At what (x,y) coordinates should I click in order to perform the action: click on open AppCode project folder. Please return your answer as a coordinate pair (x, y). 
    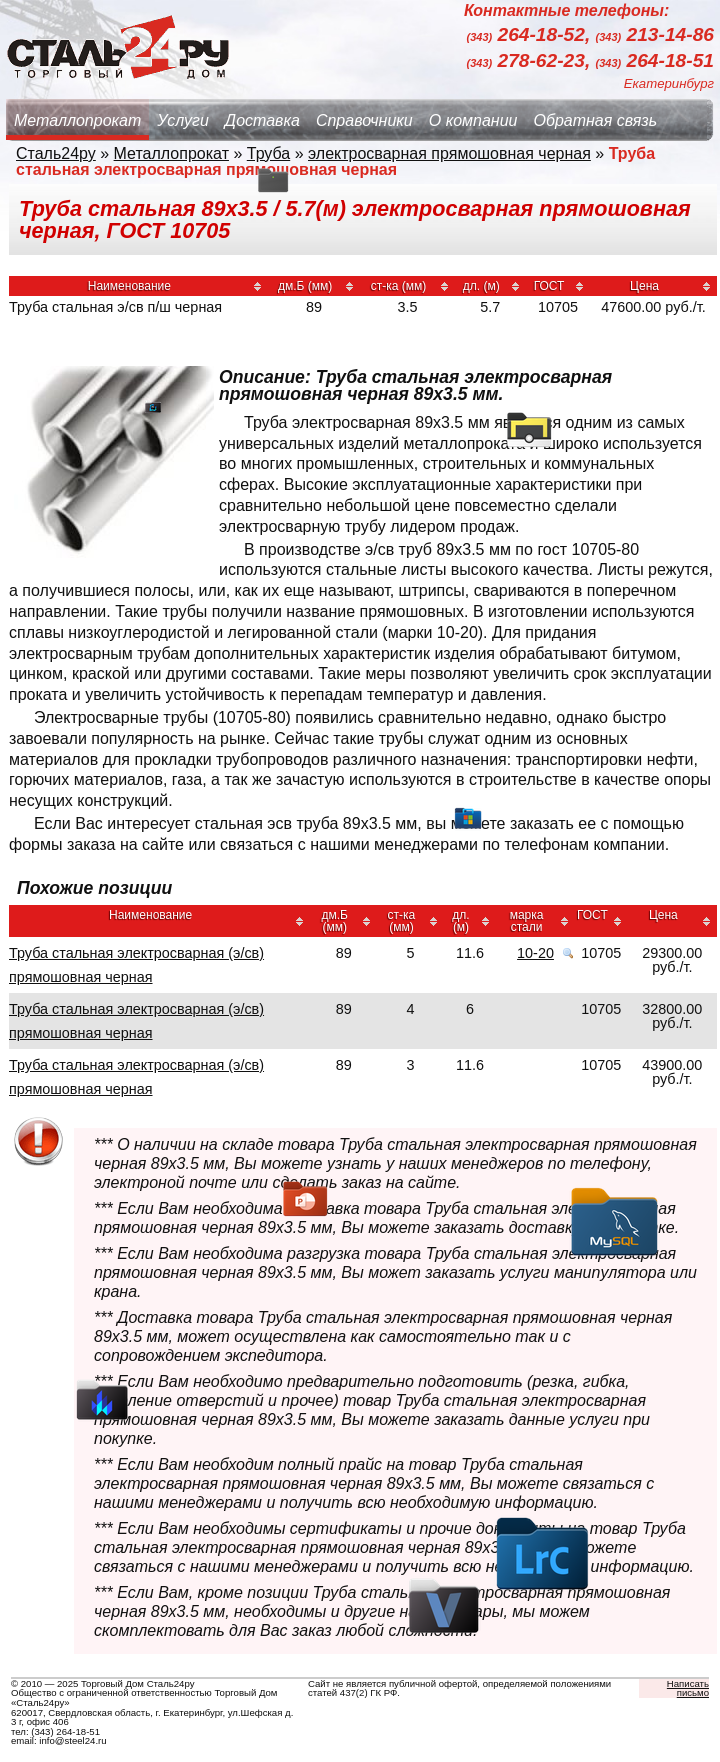
    Looking at the image, I should click on (153, 407).